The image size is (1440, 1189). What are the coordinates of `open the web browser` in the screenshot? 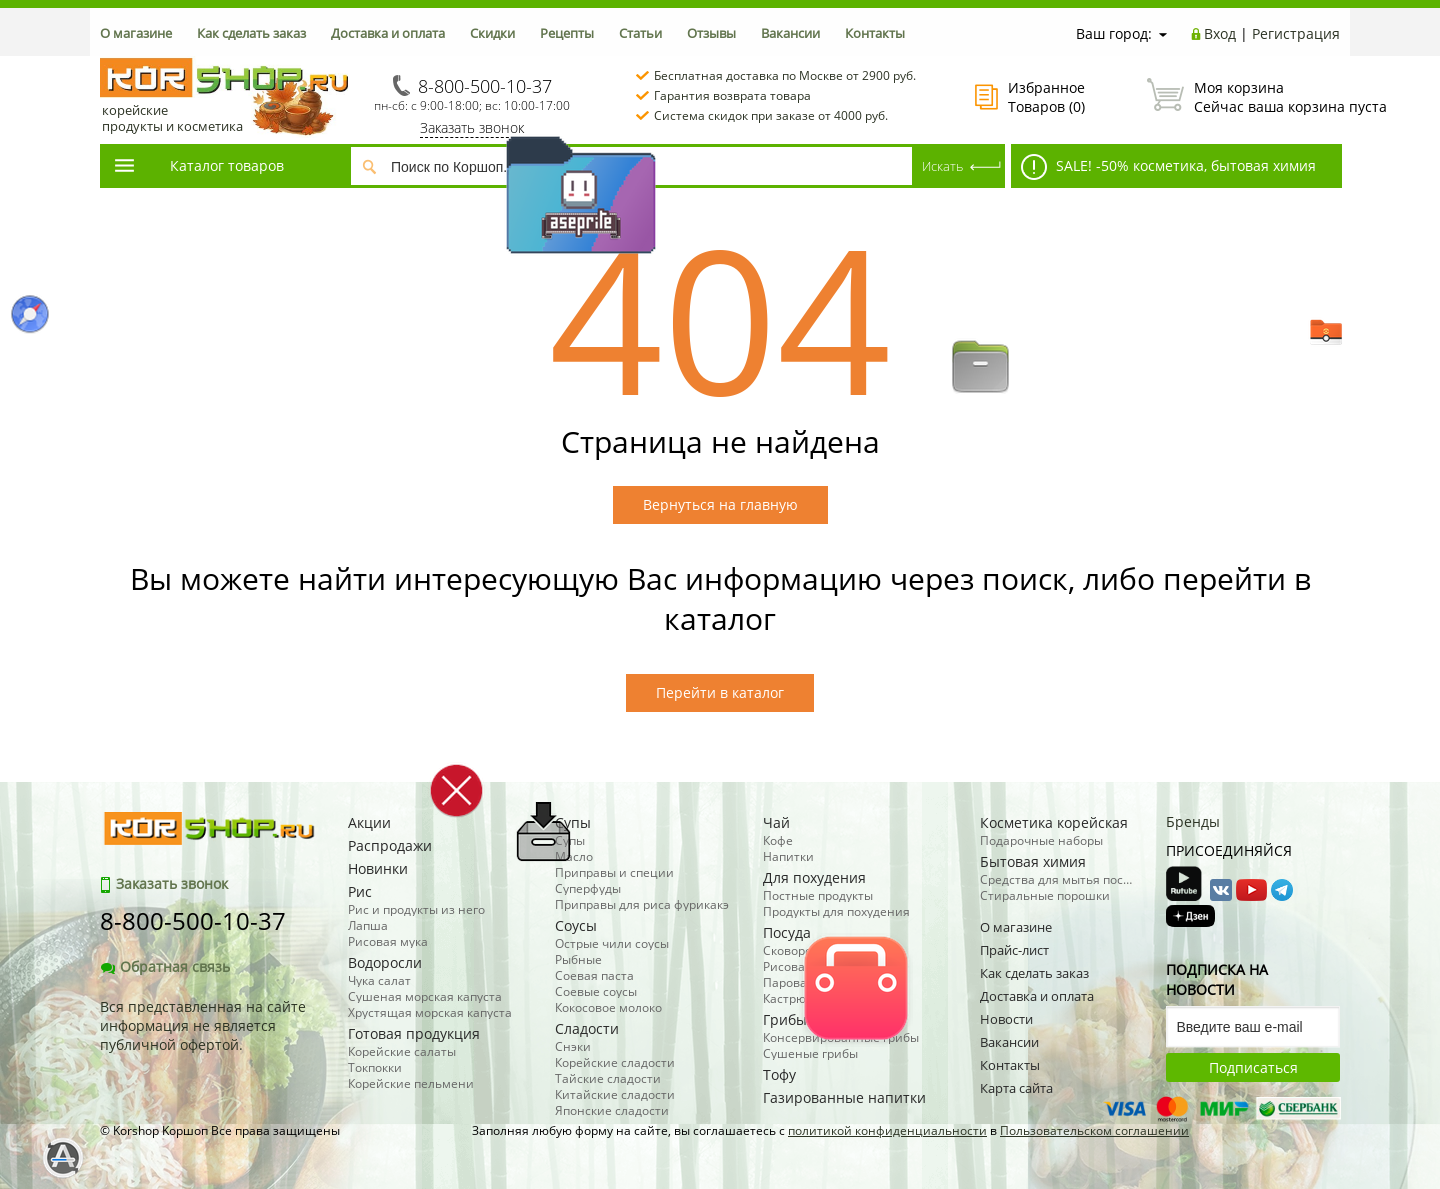 It's located at (30, 314).